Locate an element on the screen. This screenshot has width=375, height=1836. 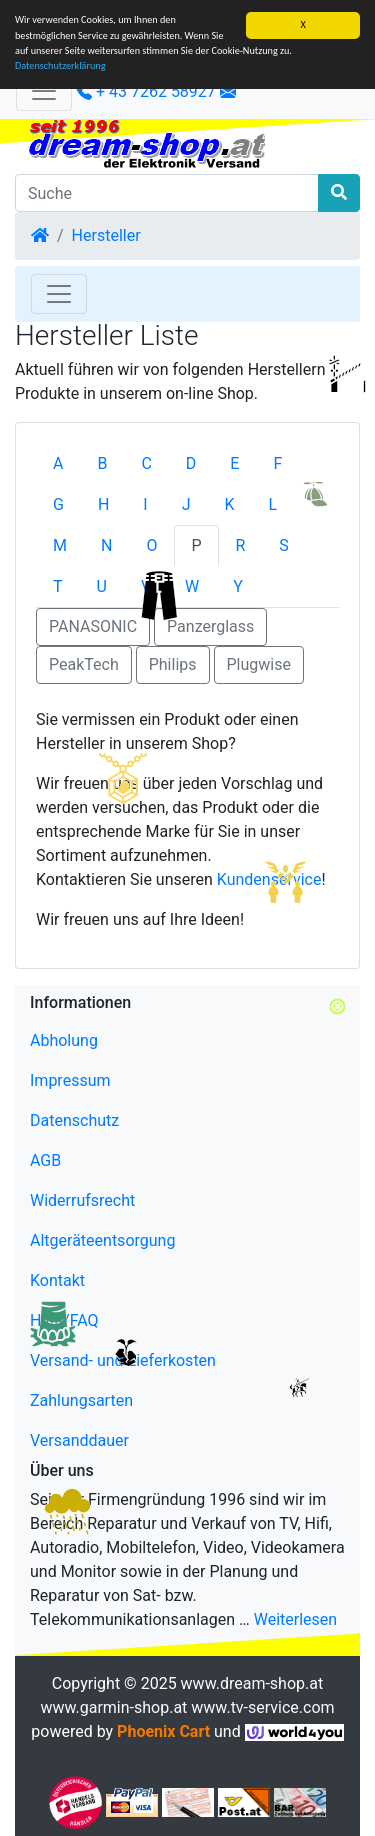
indicates a railroad crossing ahead is located at coordinates (347, 374).